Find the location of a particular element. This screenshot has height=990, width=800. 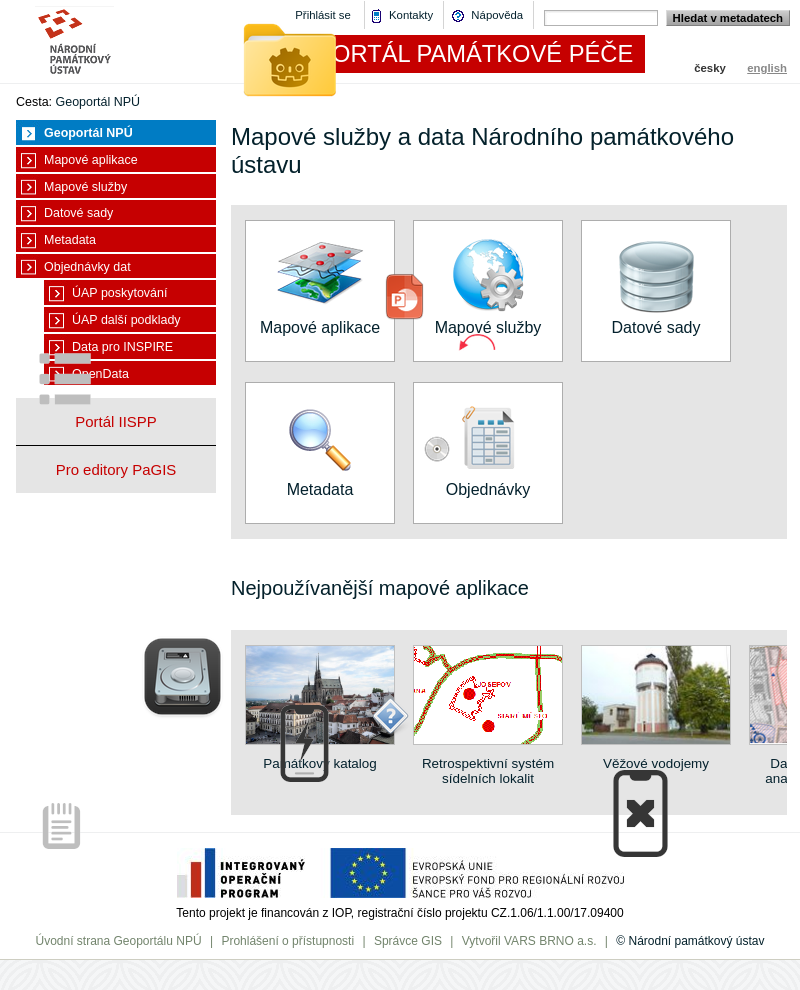

switch to list view is located at coordinates (65, 379).